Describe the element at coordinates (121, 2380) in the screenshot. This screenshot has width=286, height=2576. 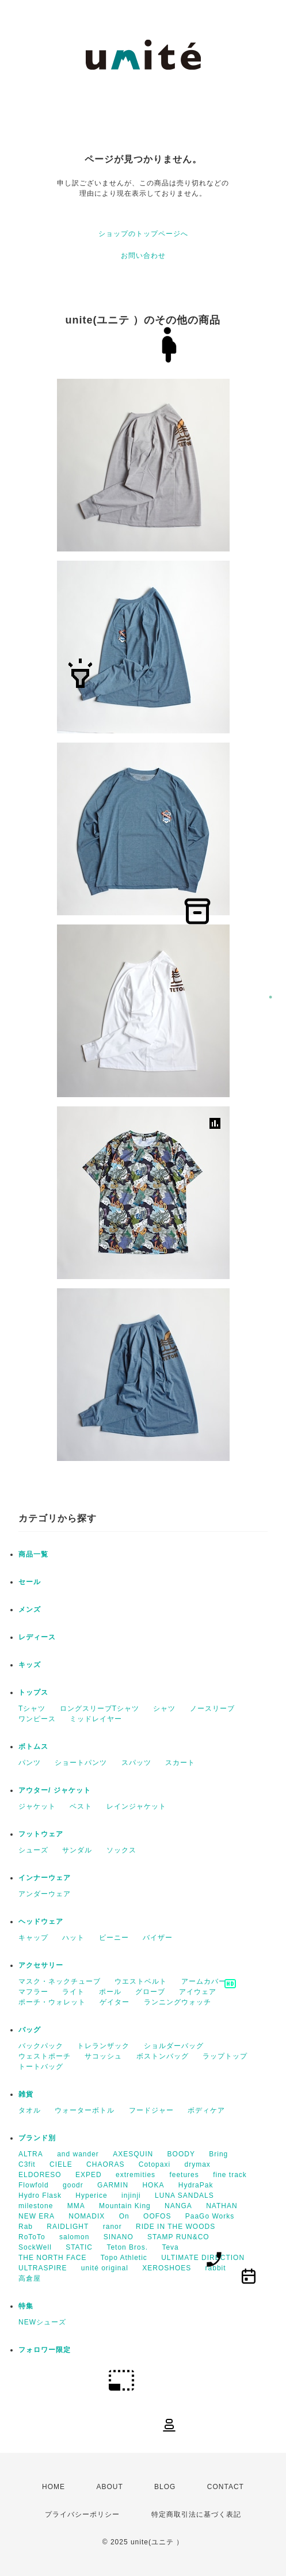
I see `resize image to smaller dimensions` at that location.